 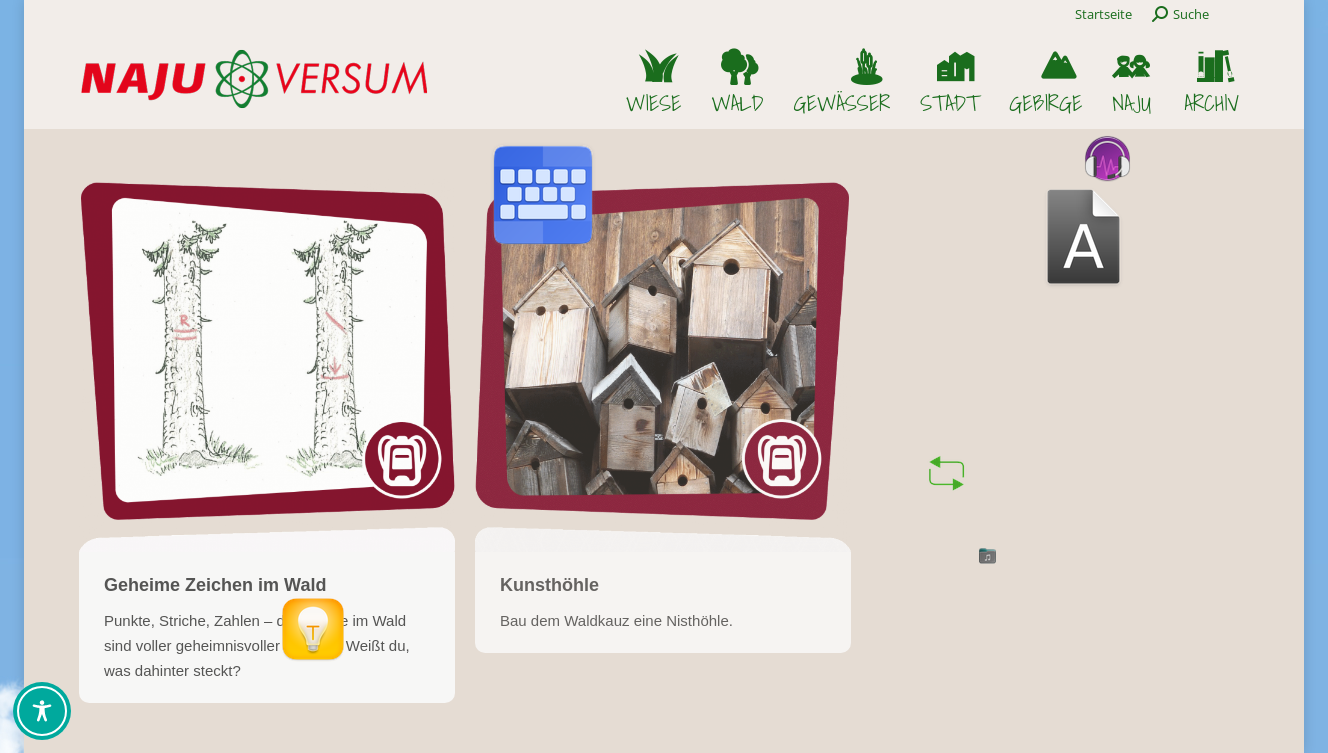 What do you see at coordinates (987, 555) in the screenshot?
I see `open your music folder` at bounding box center [987, 555].